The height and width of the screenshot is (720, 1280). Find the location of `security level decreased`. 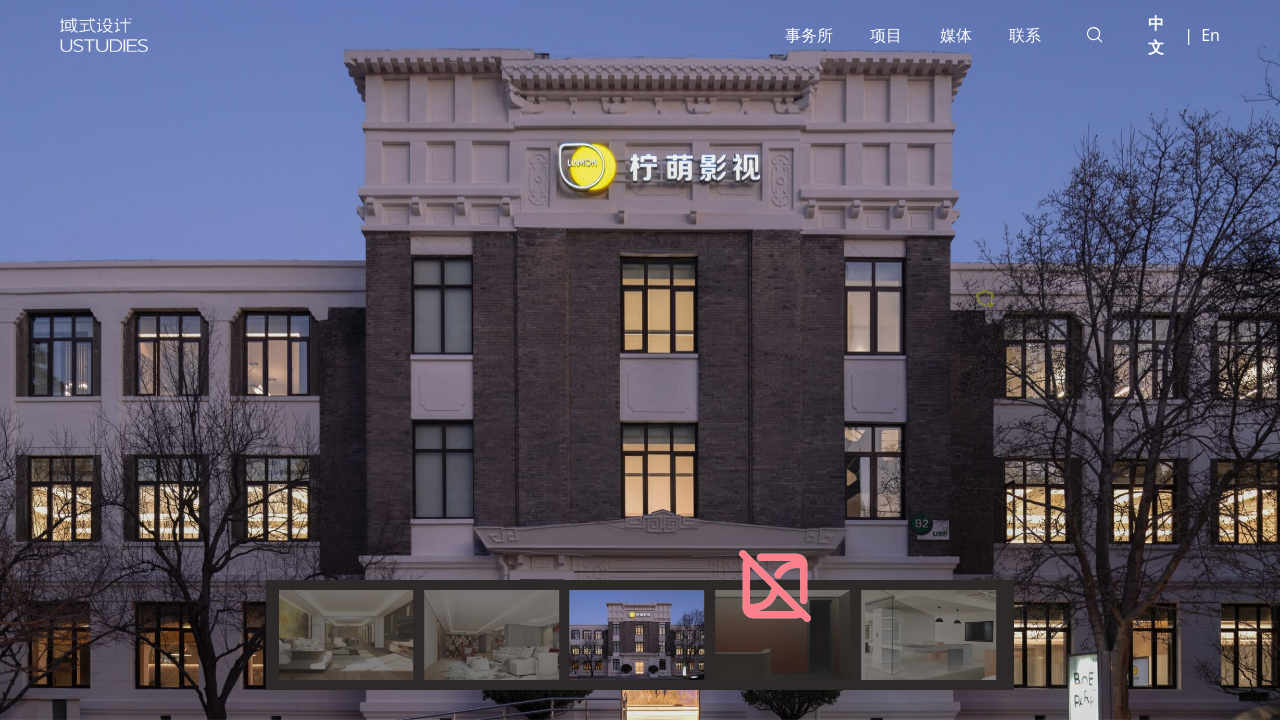

security level decreased is located at coordinates (985, 298).